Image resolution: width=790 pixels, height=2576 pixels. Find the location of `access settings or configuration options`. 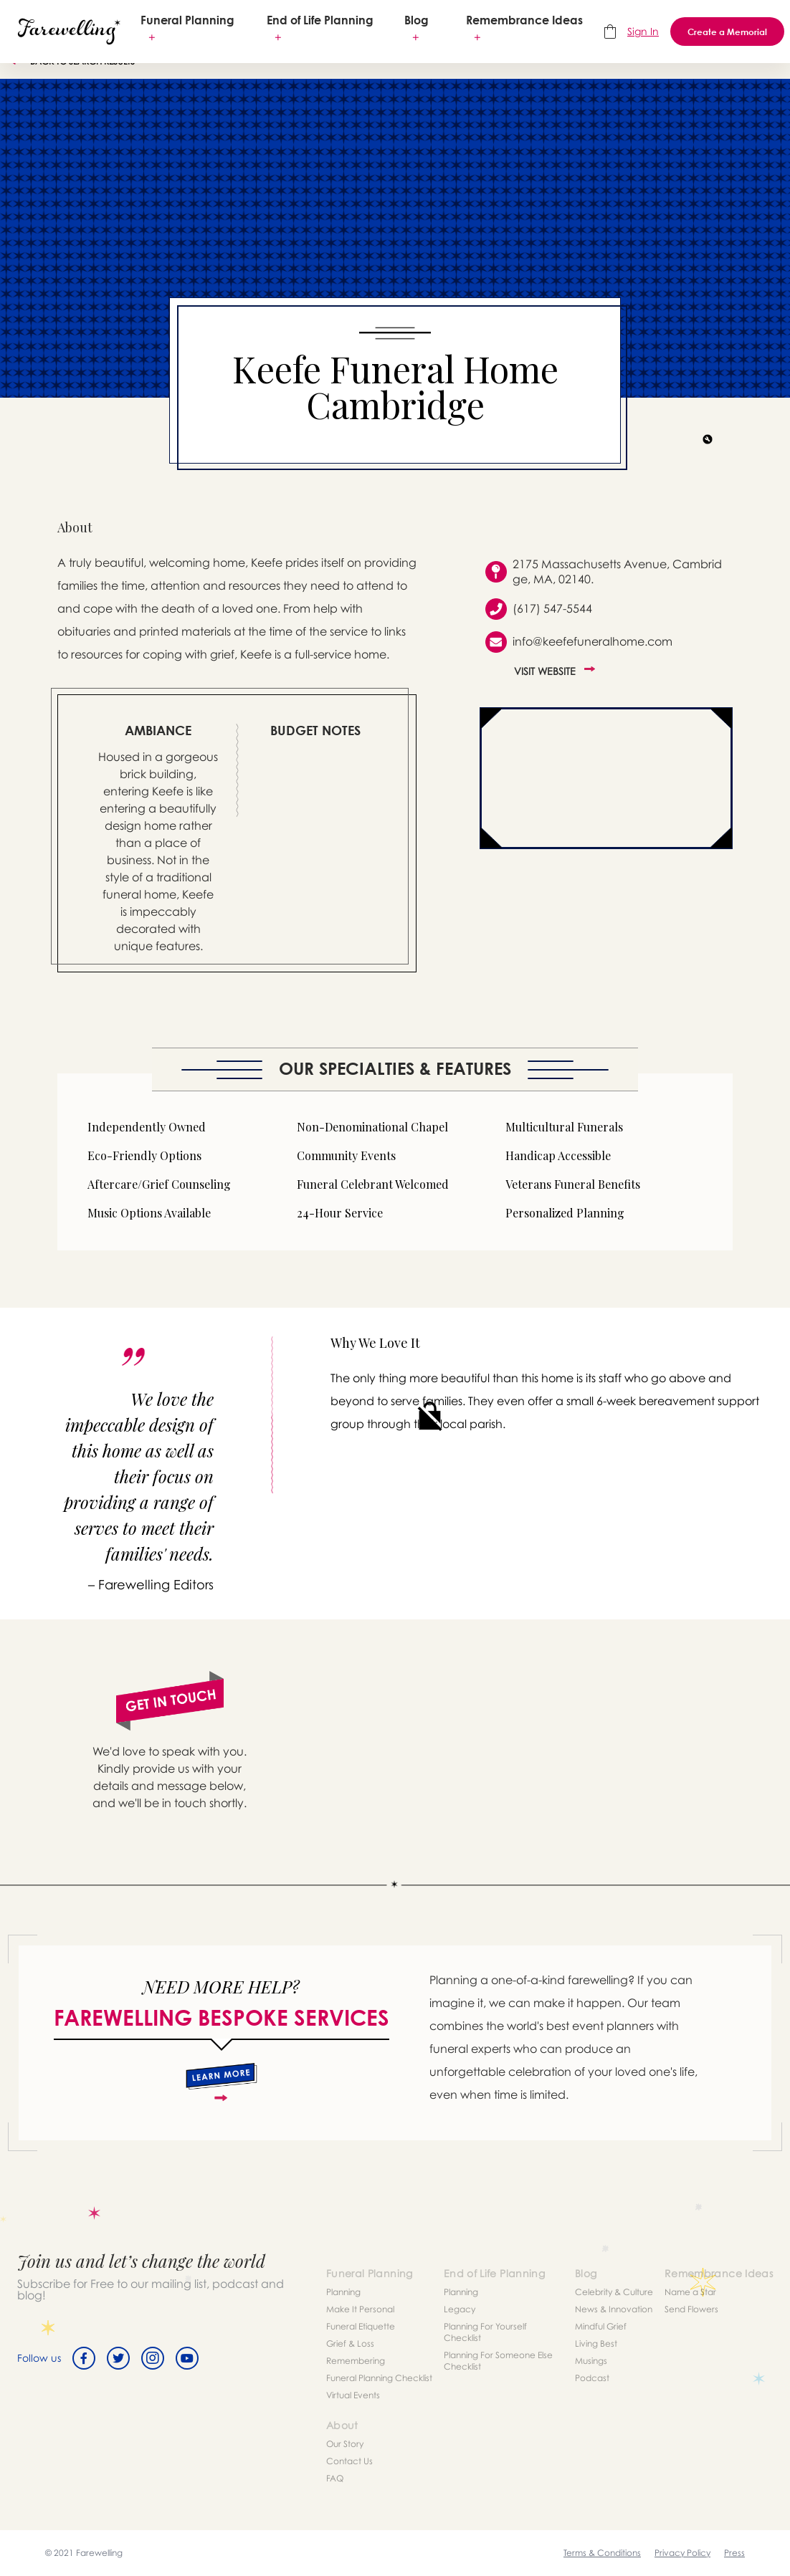

access settings or configuration options is located at coordinates (708, 439).